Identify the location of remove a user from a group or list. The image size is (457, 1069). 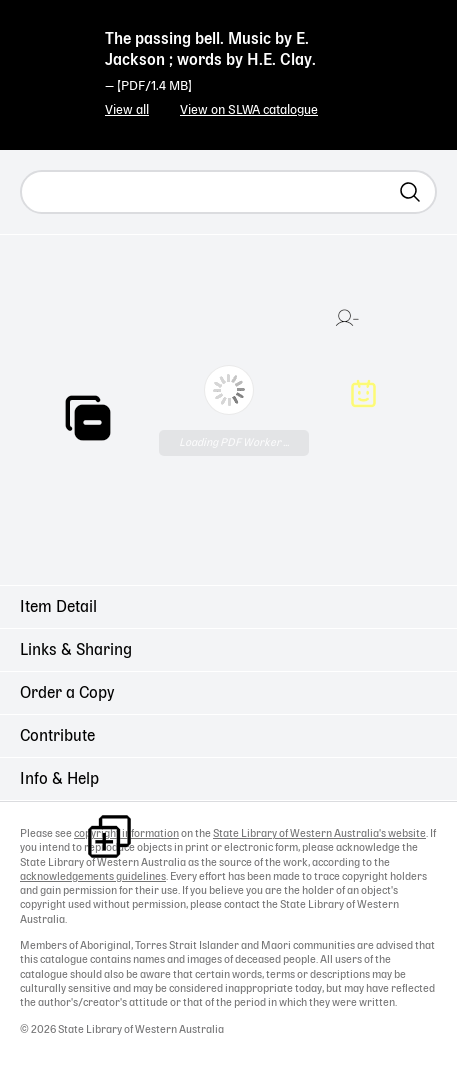
(346, 318).